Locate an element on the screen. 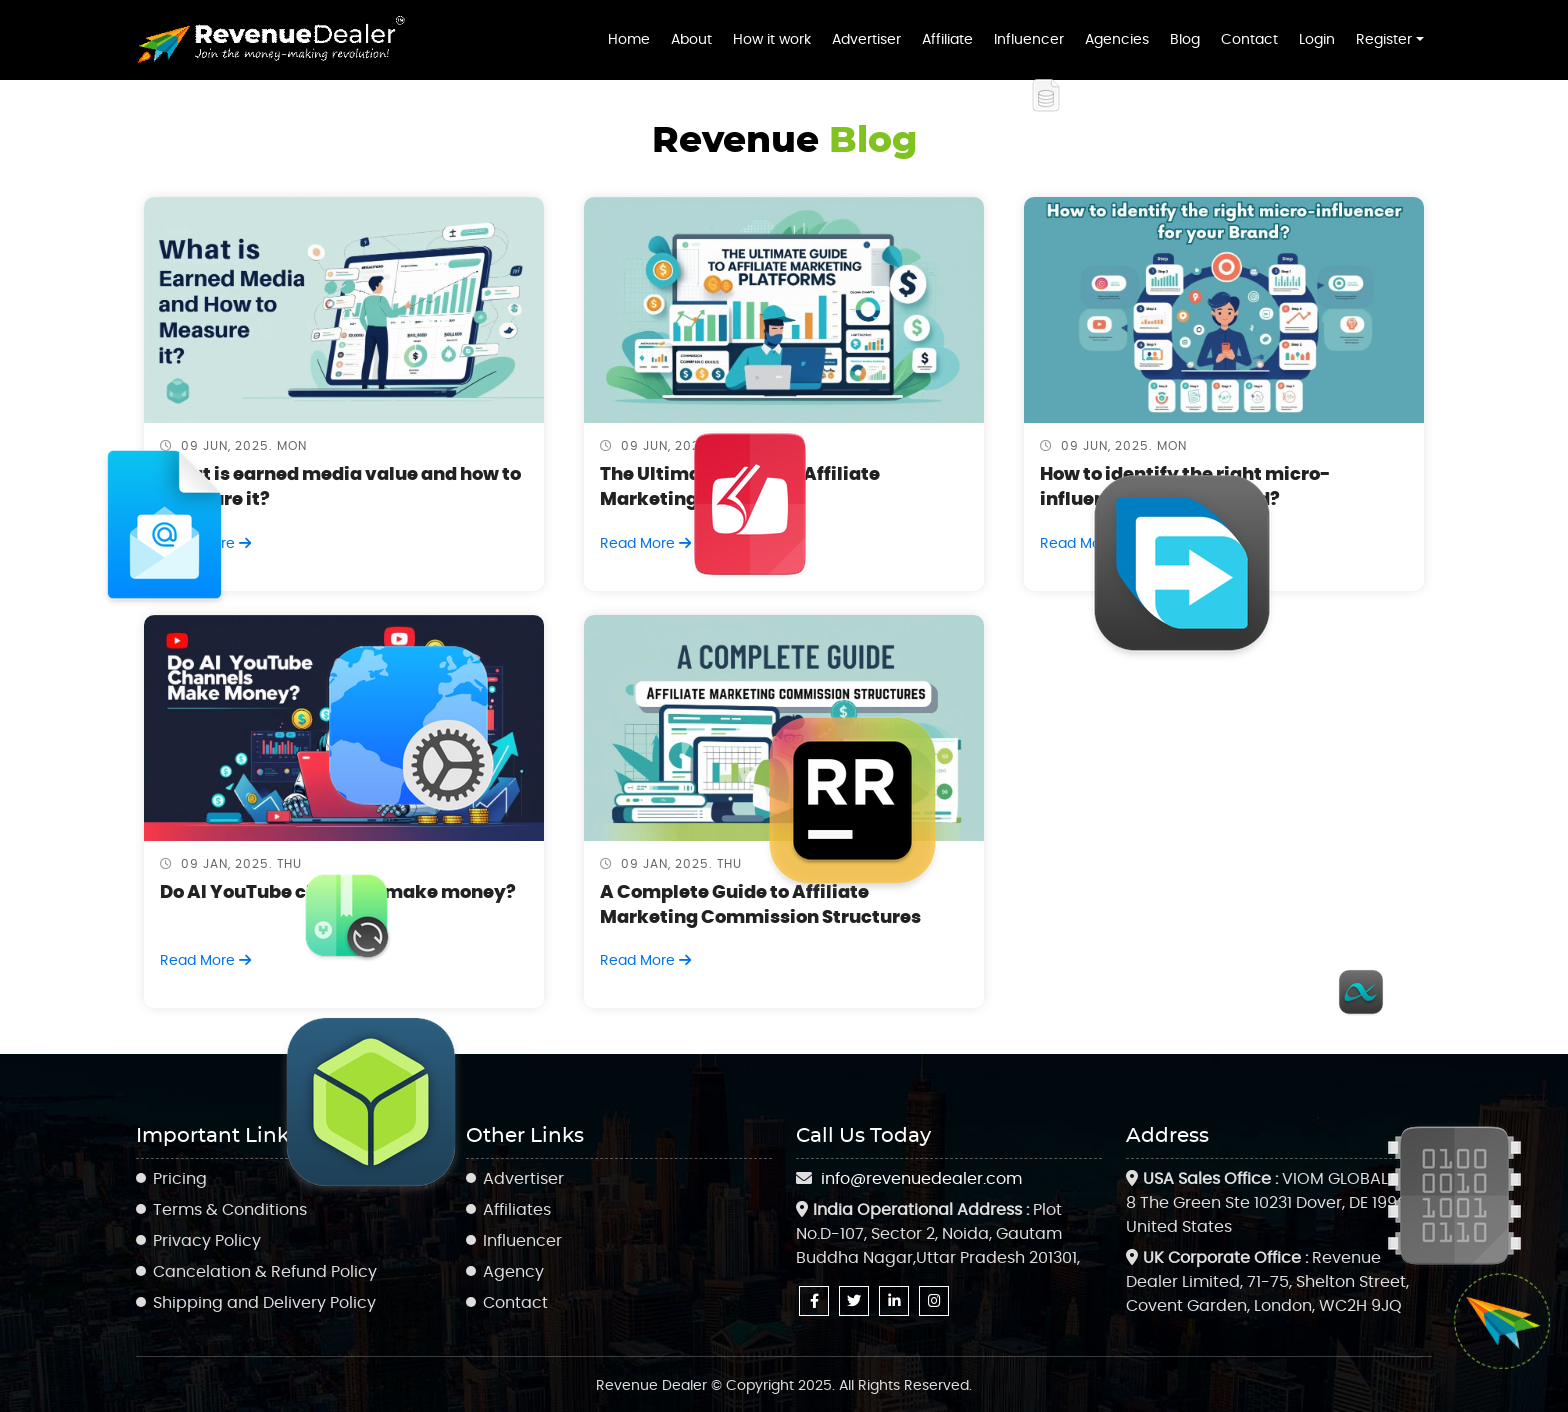  firmware file type indicator is located at coordinates (1454, 1195).